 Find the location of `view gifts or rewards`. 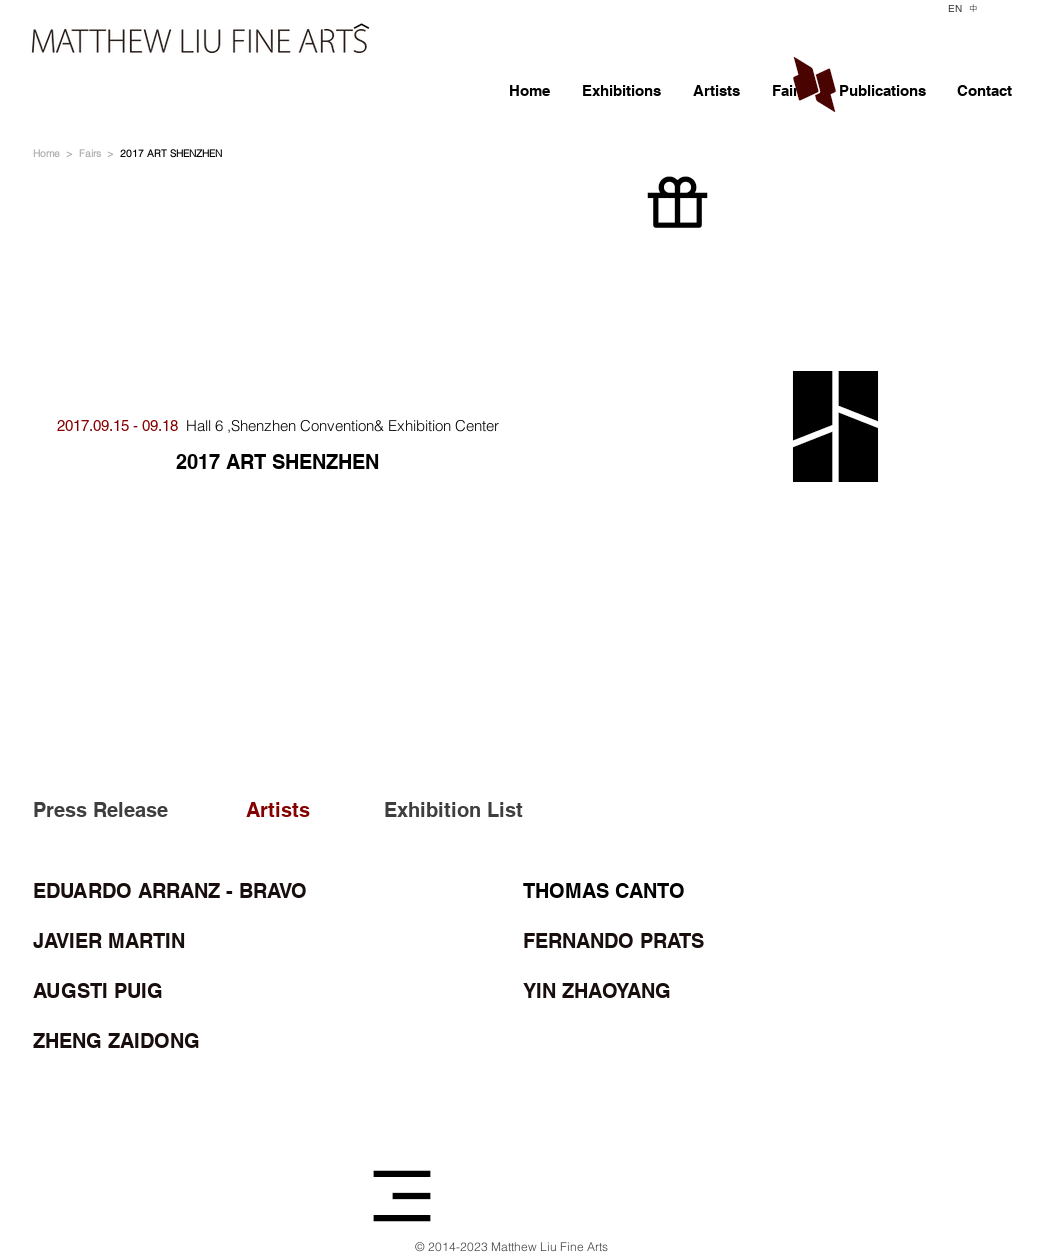

view gifts or rewards is located at coordinates (677, 203).